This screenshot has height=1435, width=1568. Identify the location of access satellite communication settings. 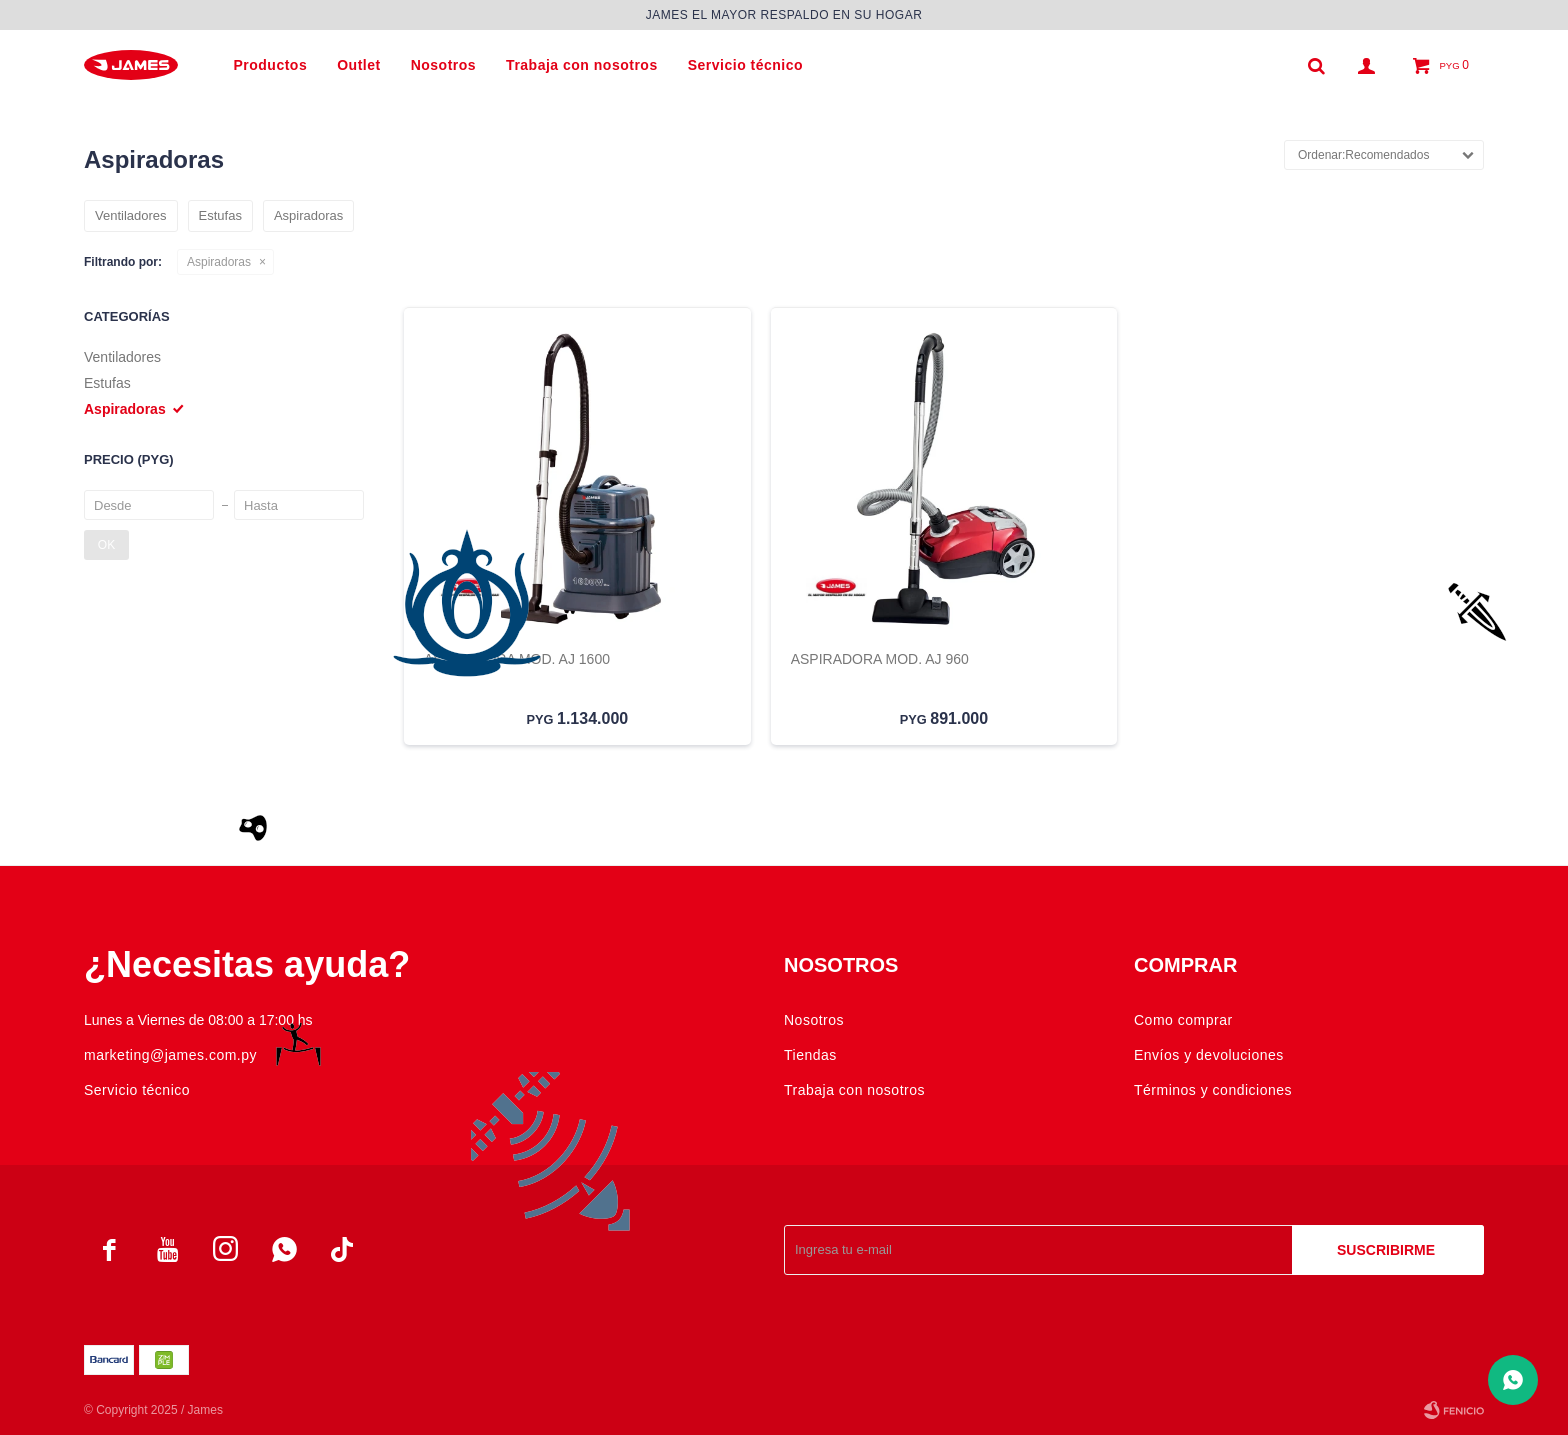
(551, 1152).